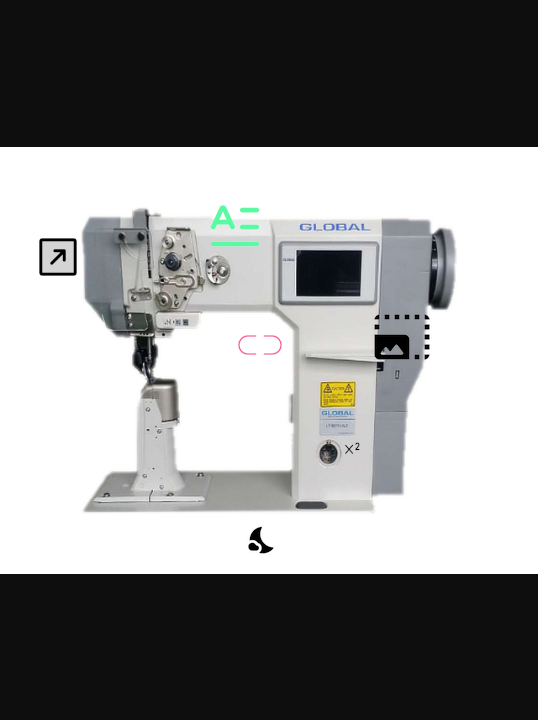 The width and height of the screenshot is (538, 720). I want to click on toggle dark mode or night theme, so click(263, 540).